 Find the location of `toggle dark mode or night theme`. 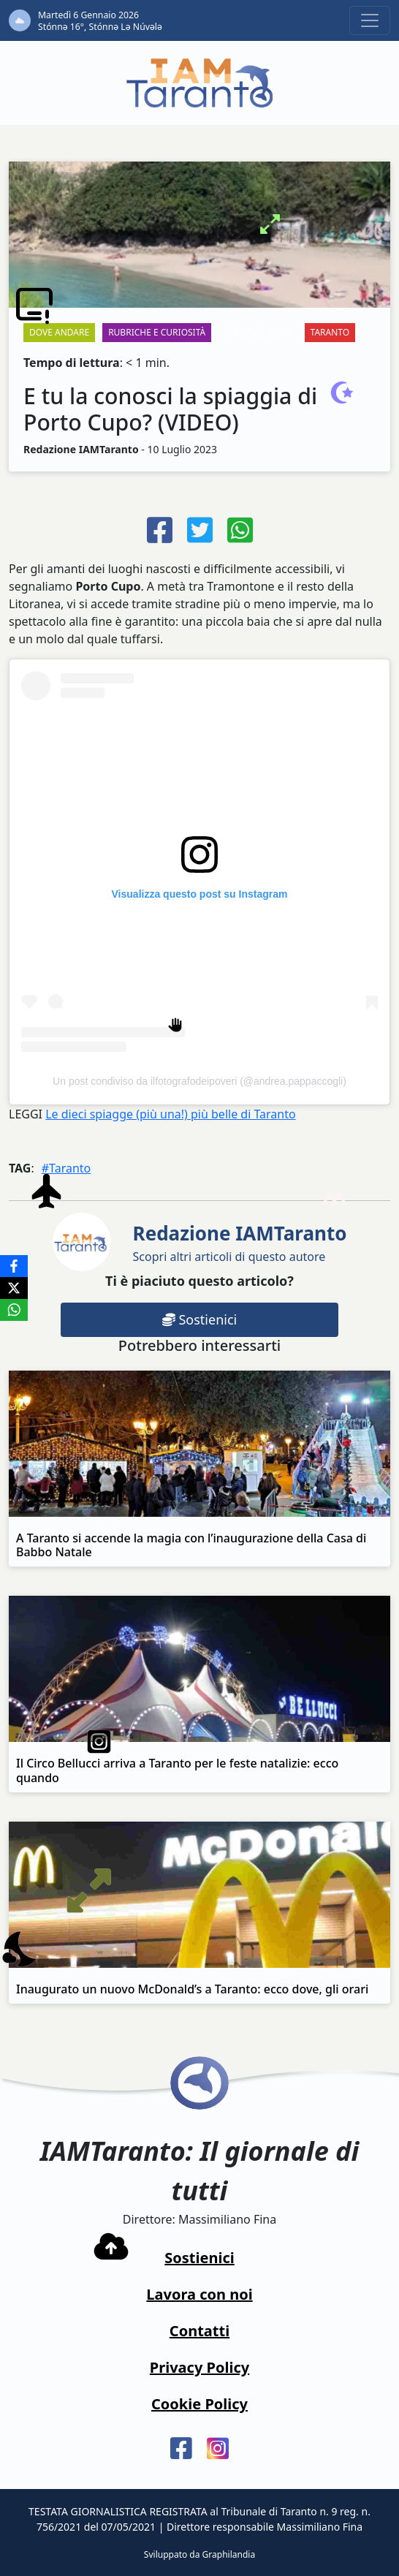

toggle dark mode or night theme is located at coordinates (22, 1949).